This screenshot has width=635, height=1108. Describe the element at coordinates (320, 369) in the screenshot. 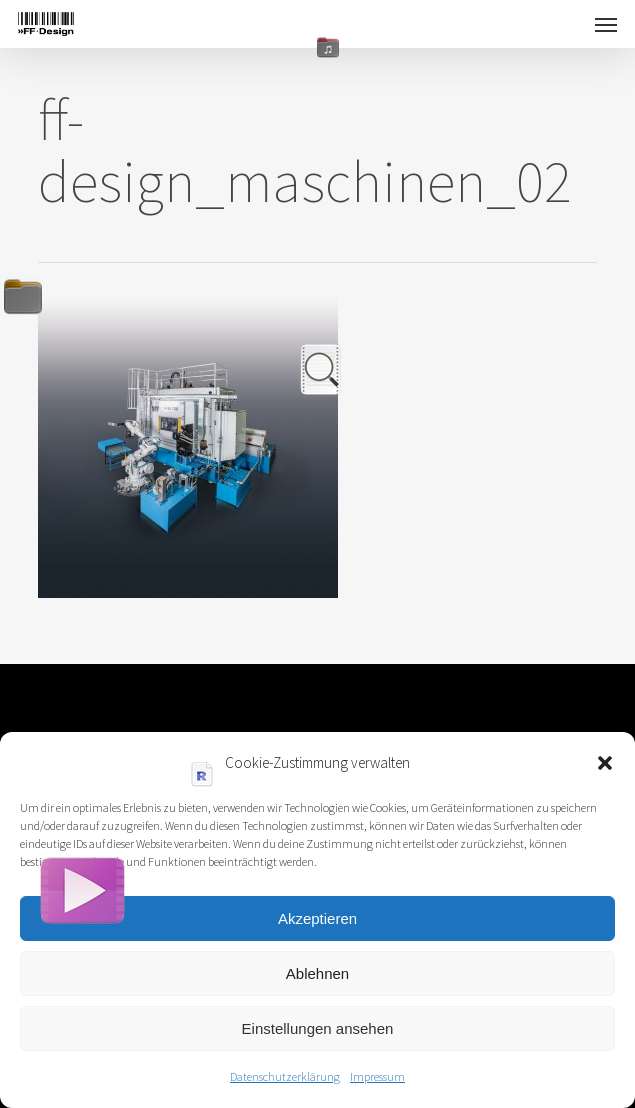

I see `open system log viewer` at that location.